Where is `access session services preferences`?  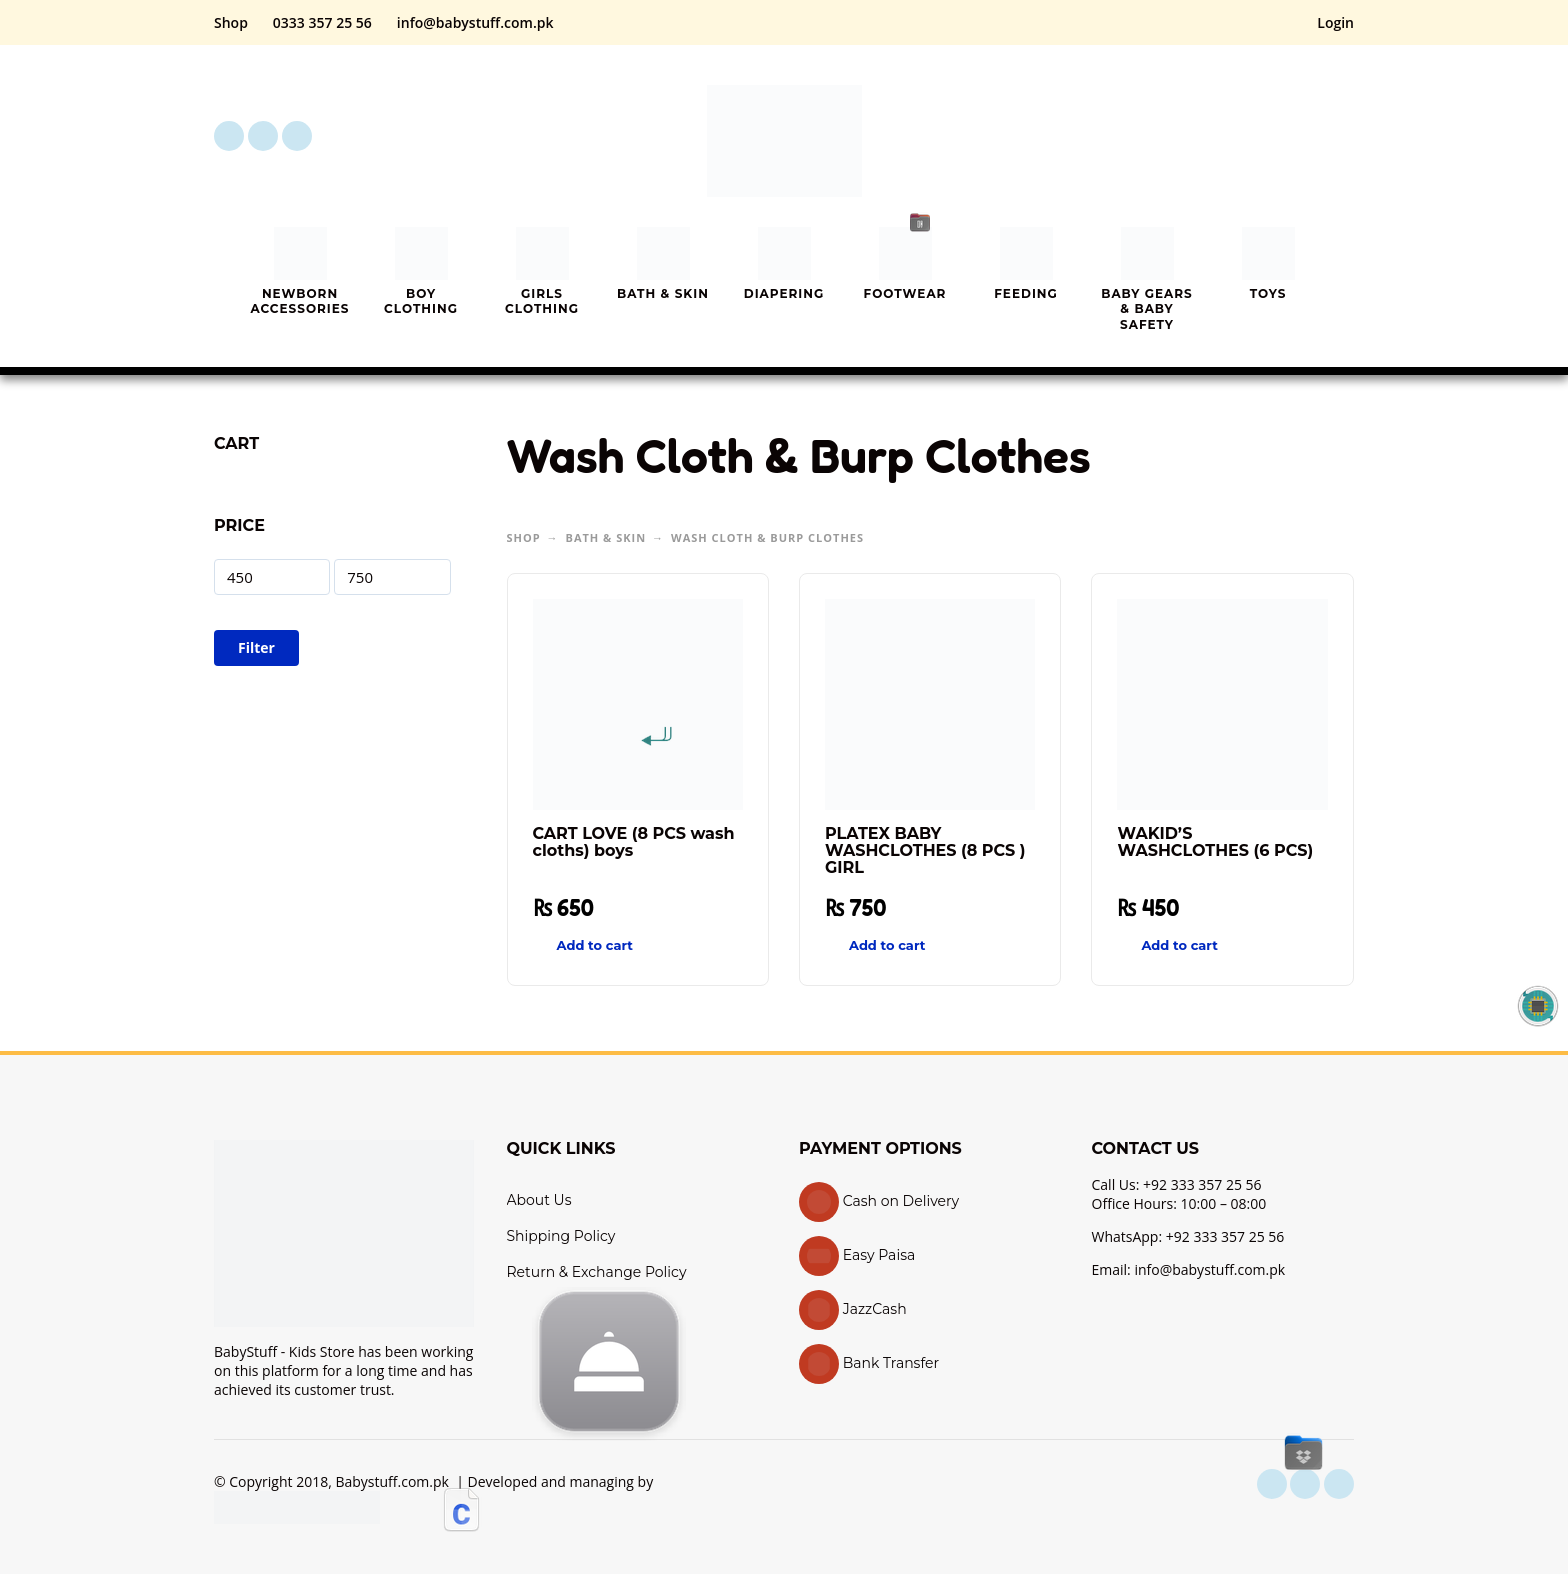 access session services preferences is located at coordinates (609, 1364).